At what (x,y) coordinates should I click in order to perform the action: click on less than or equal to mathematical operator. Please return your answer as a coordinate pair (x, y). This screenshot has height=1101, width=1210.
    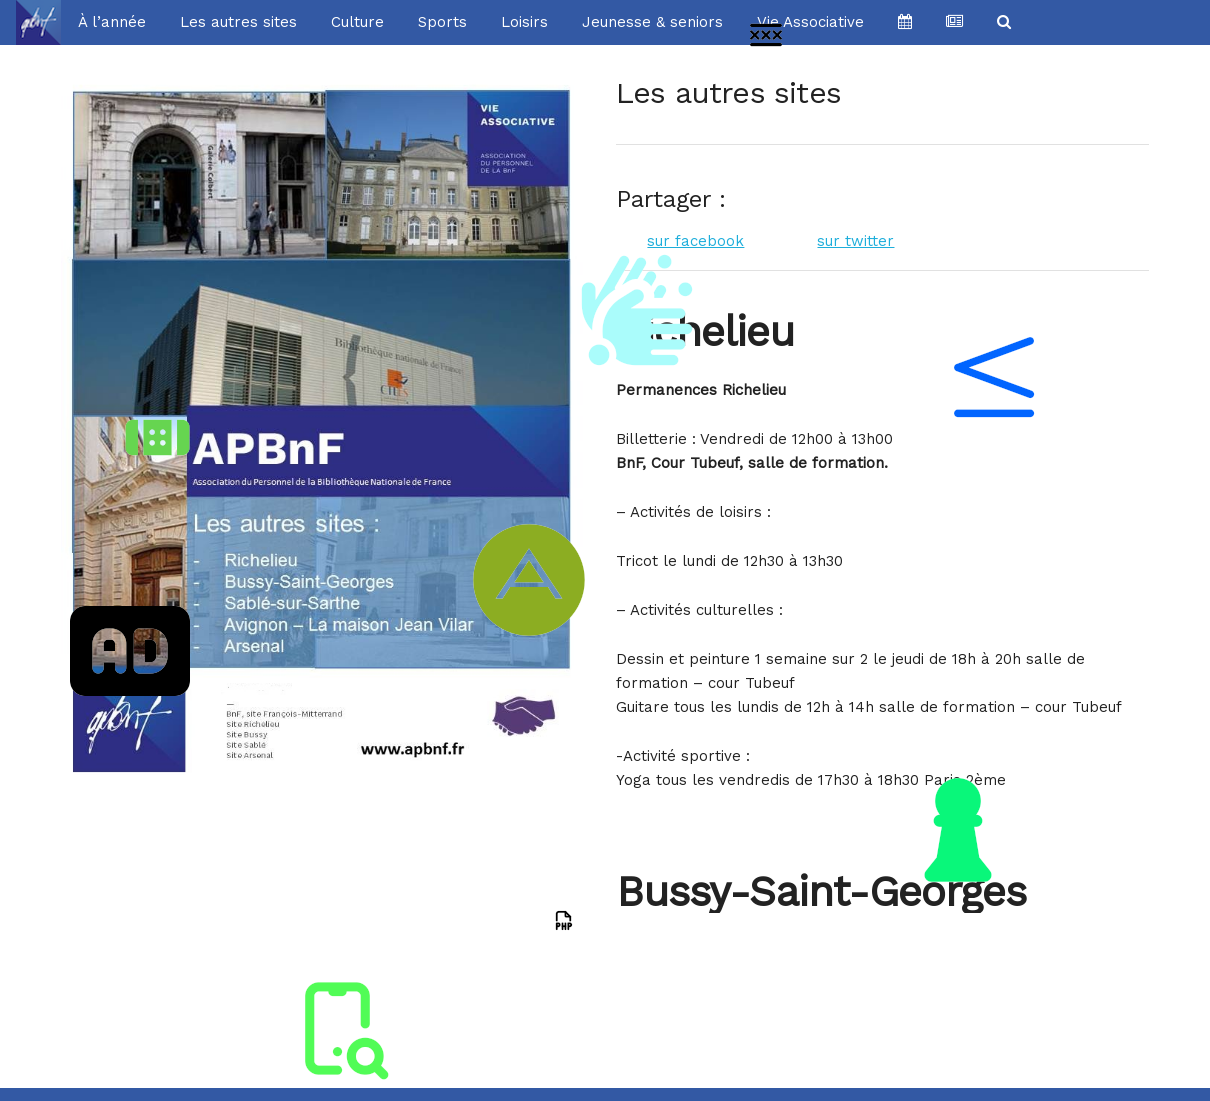
    Looking at the image, I should click on (996, 379).